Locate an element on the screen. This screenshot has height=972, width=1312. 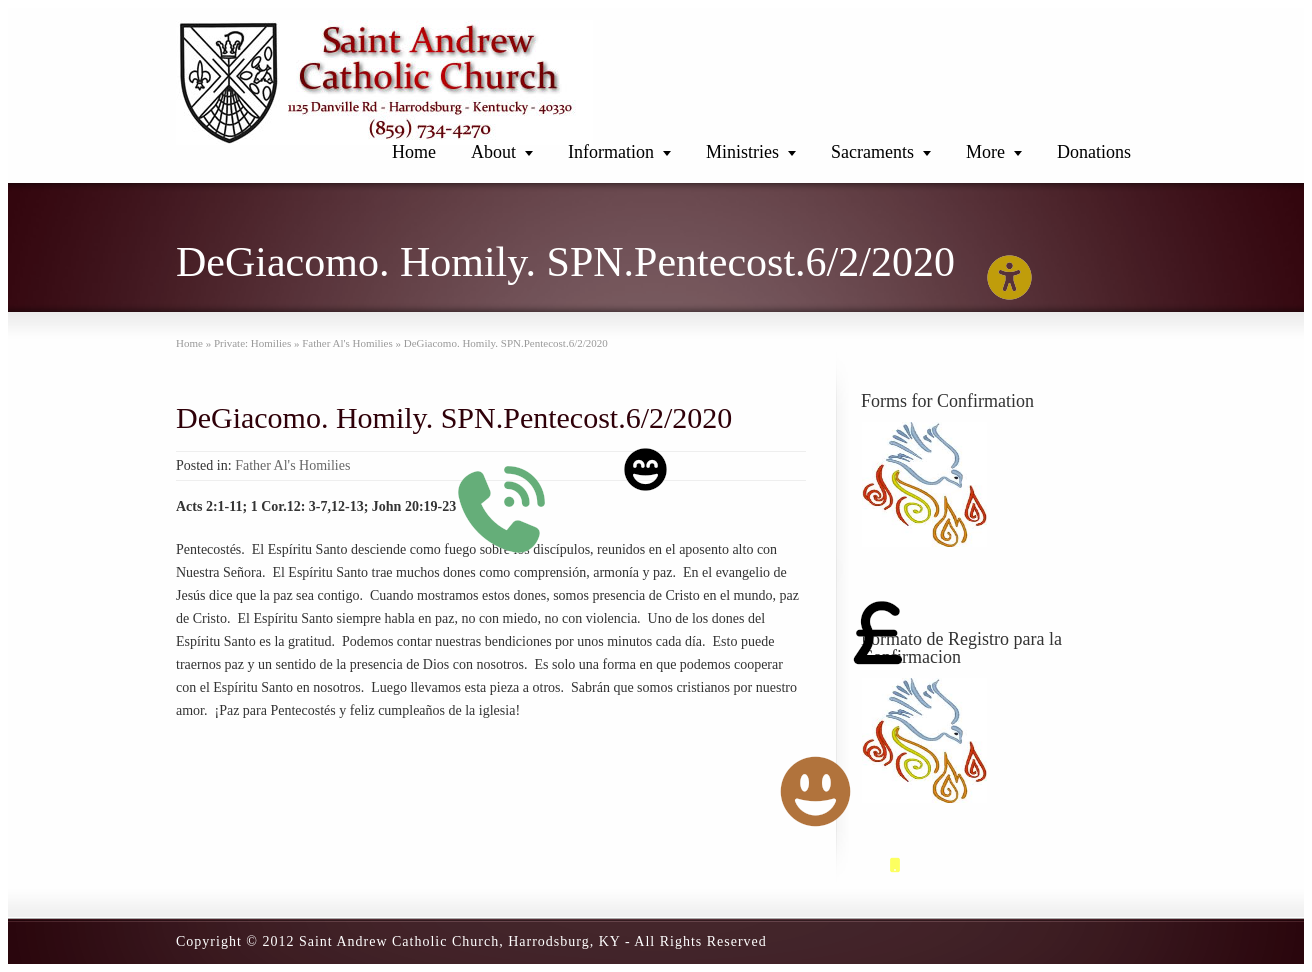
add an emoji or reaction to a message is located at coordinates (815, 791).